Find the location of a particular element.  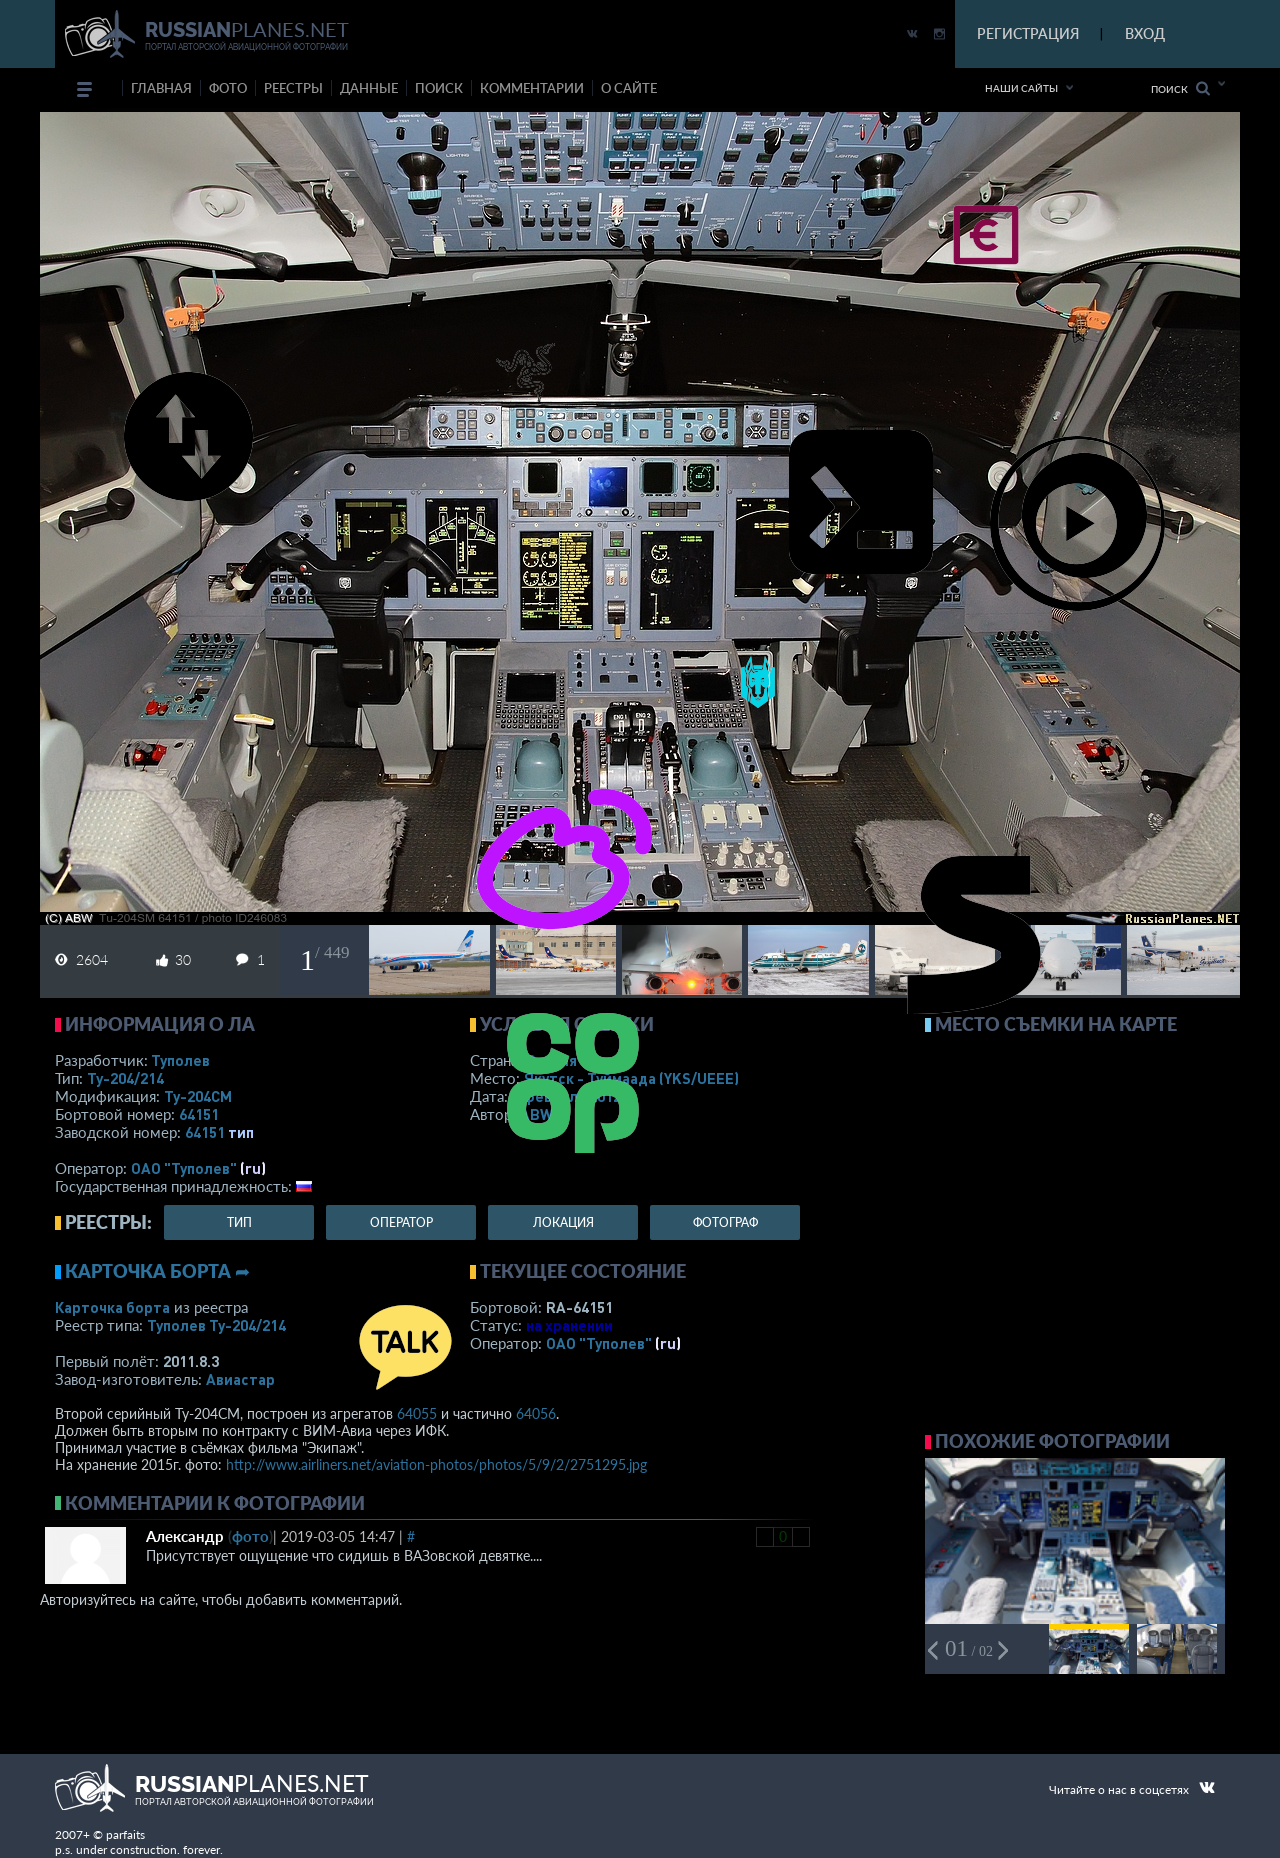

open mpv media player is located at coordinates (1077, 523).